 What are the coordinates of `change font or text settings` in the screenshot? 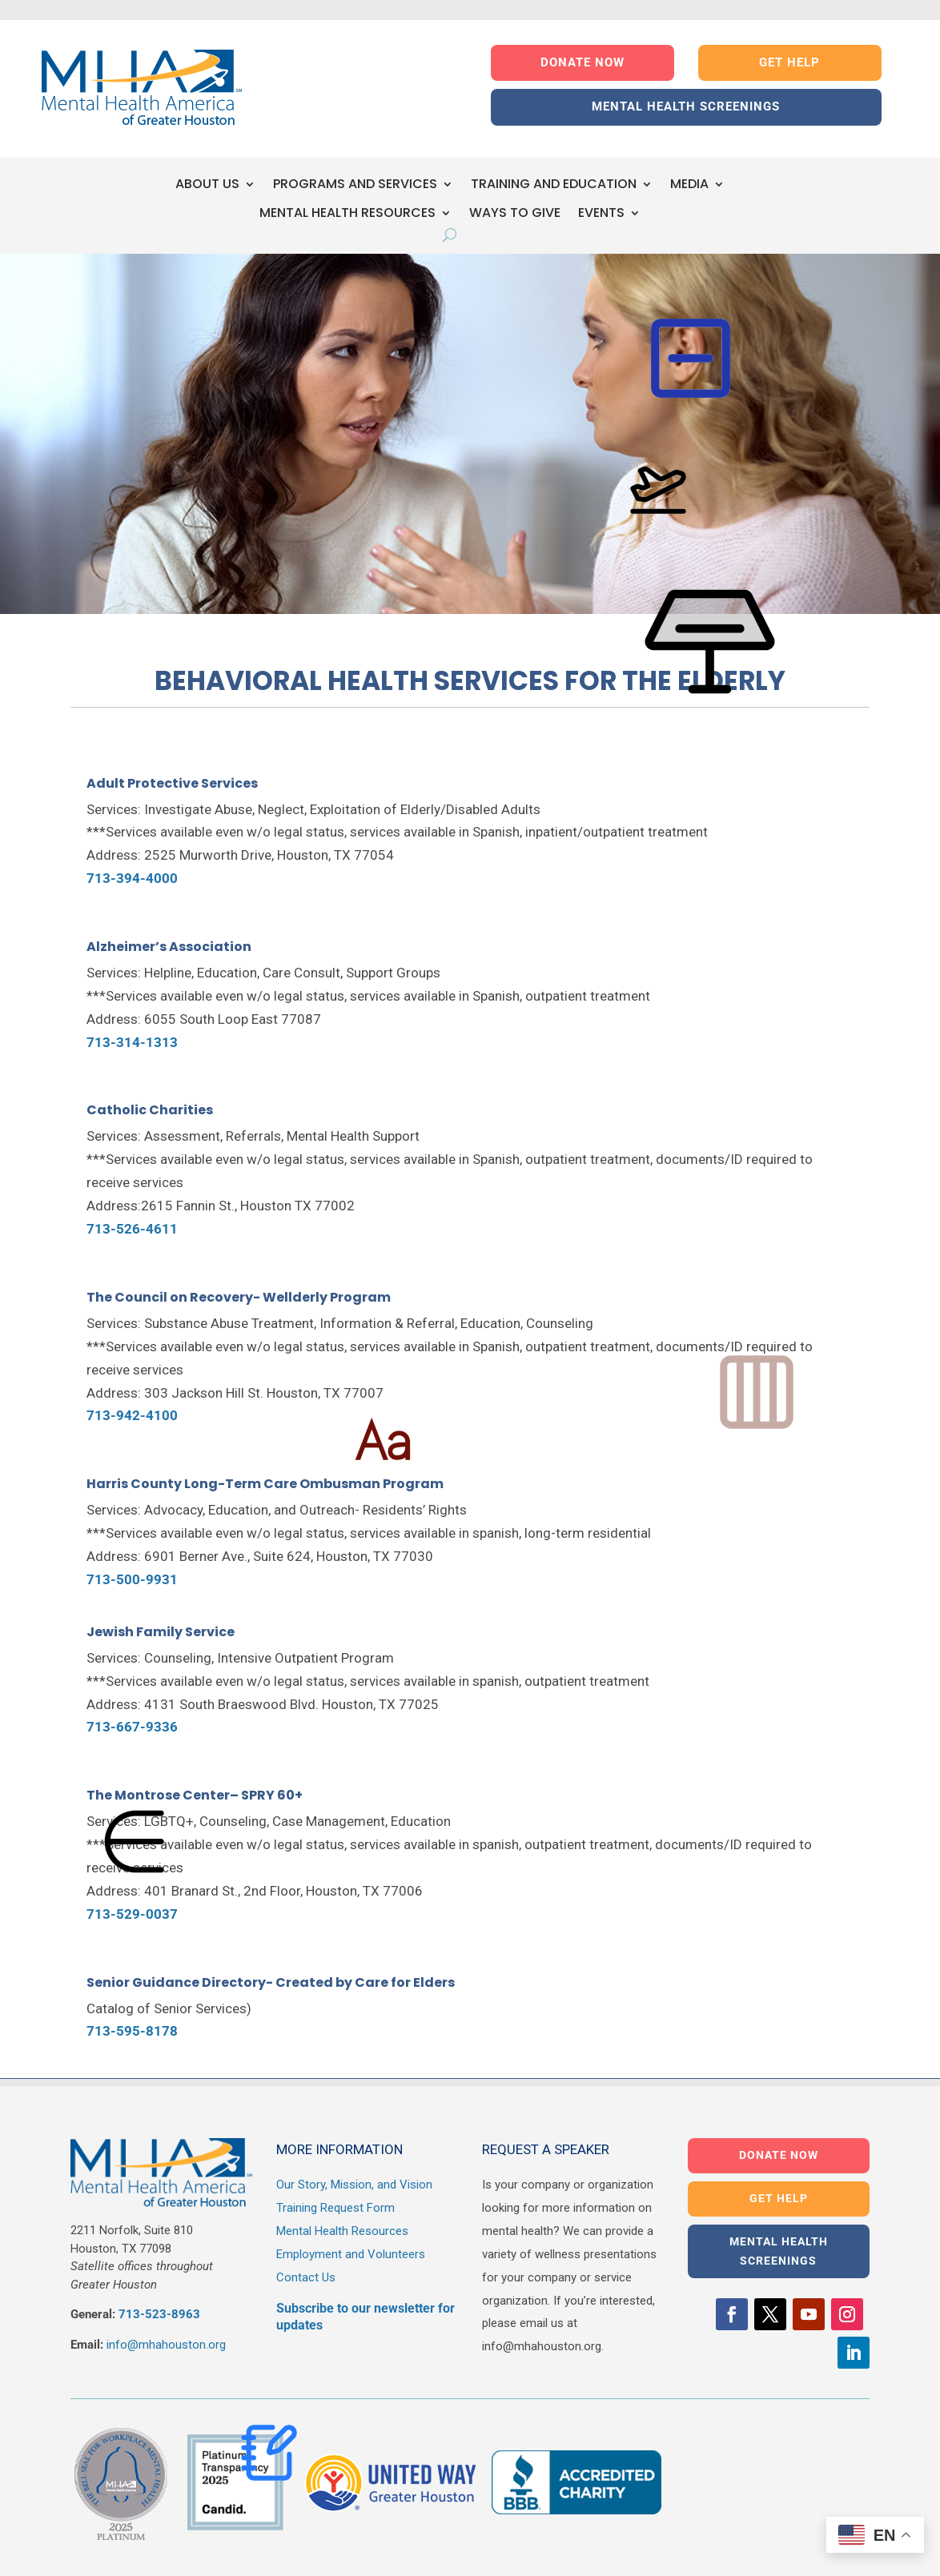 It's located at (383, 1440).